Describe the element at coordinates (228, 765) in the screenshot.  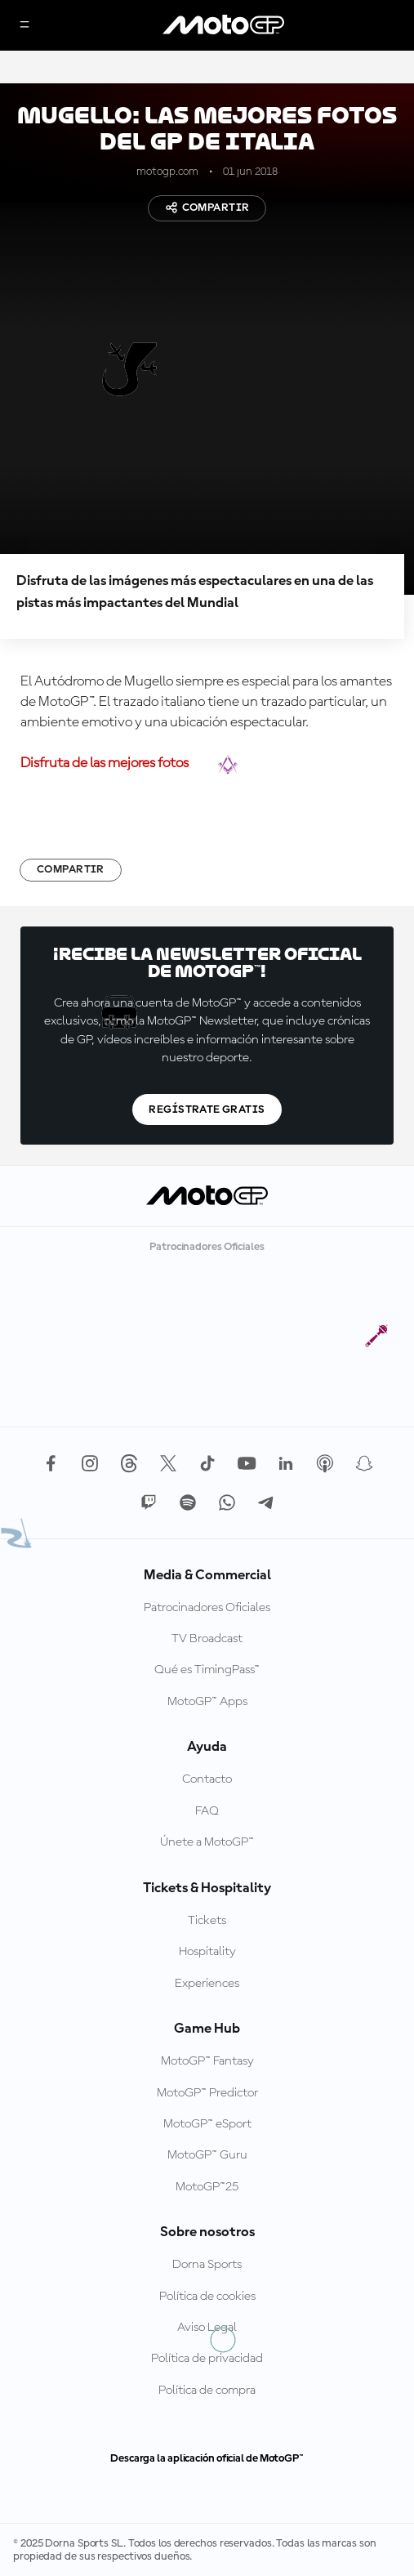
I see `freemasonry or masonic lodge symbol` at that location.